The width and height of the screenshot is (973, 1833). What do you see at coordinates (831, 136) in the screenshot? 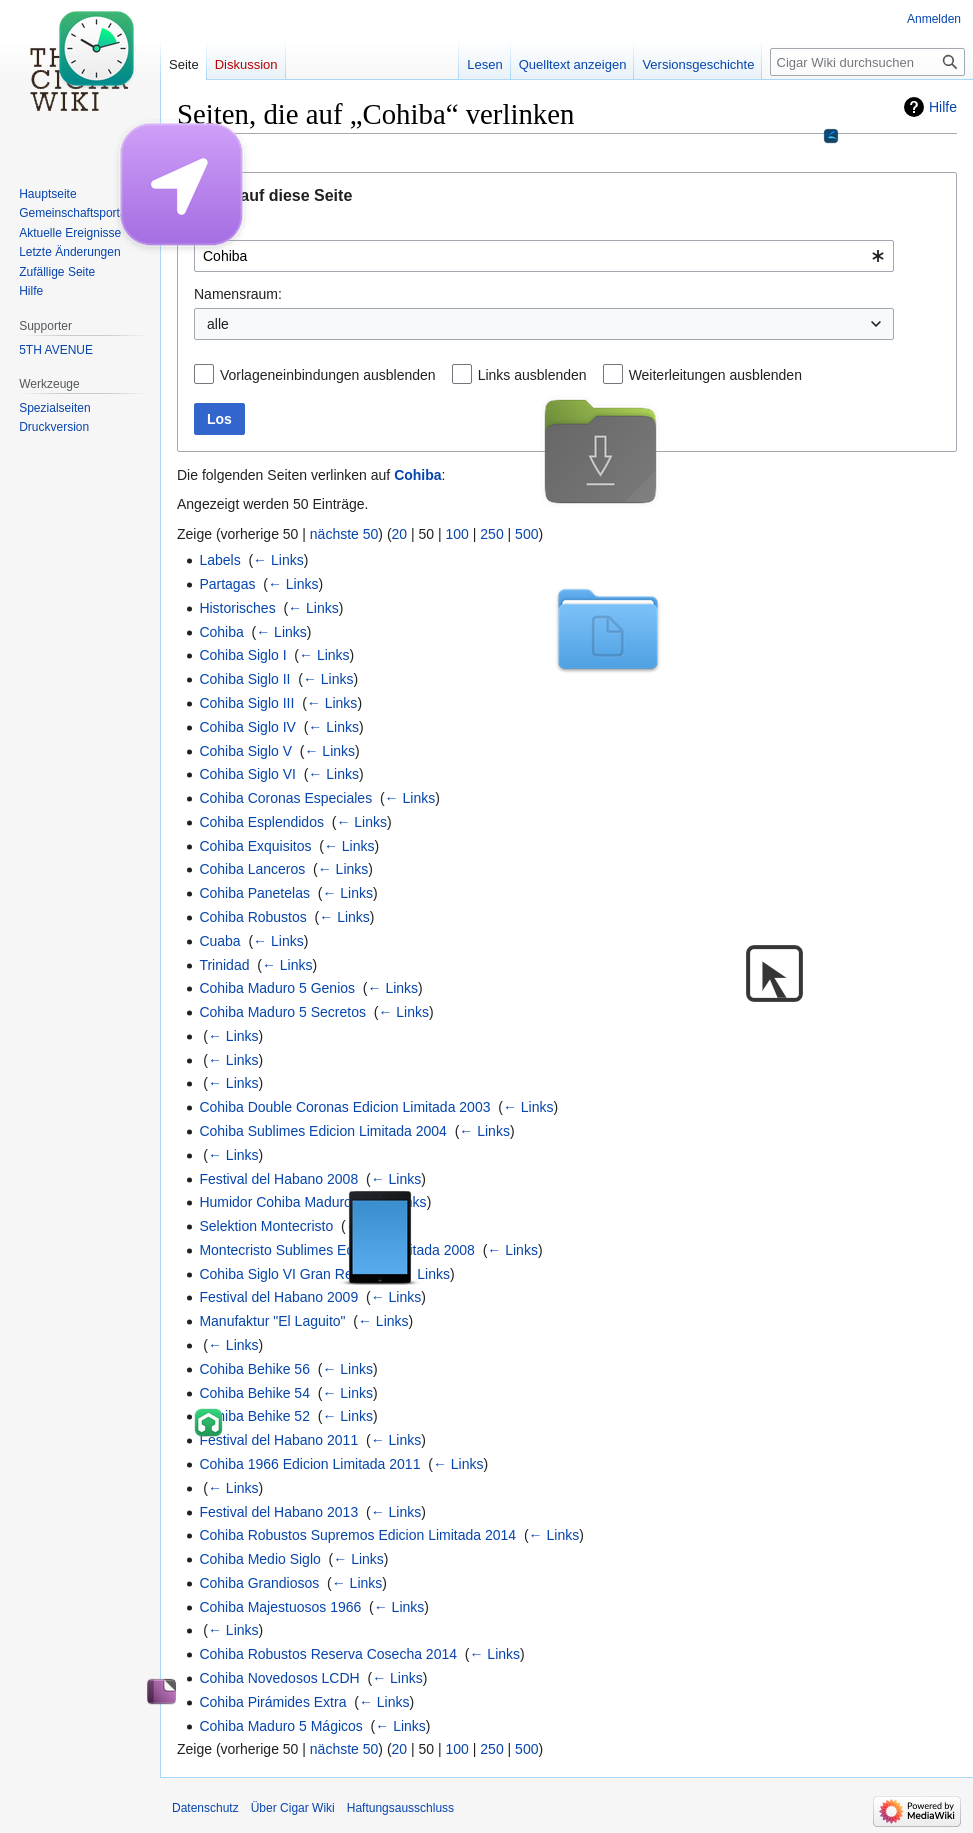
I see `launch the KaOS linux distribution app` at bounding box center [831, 136].